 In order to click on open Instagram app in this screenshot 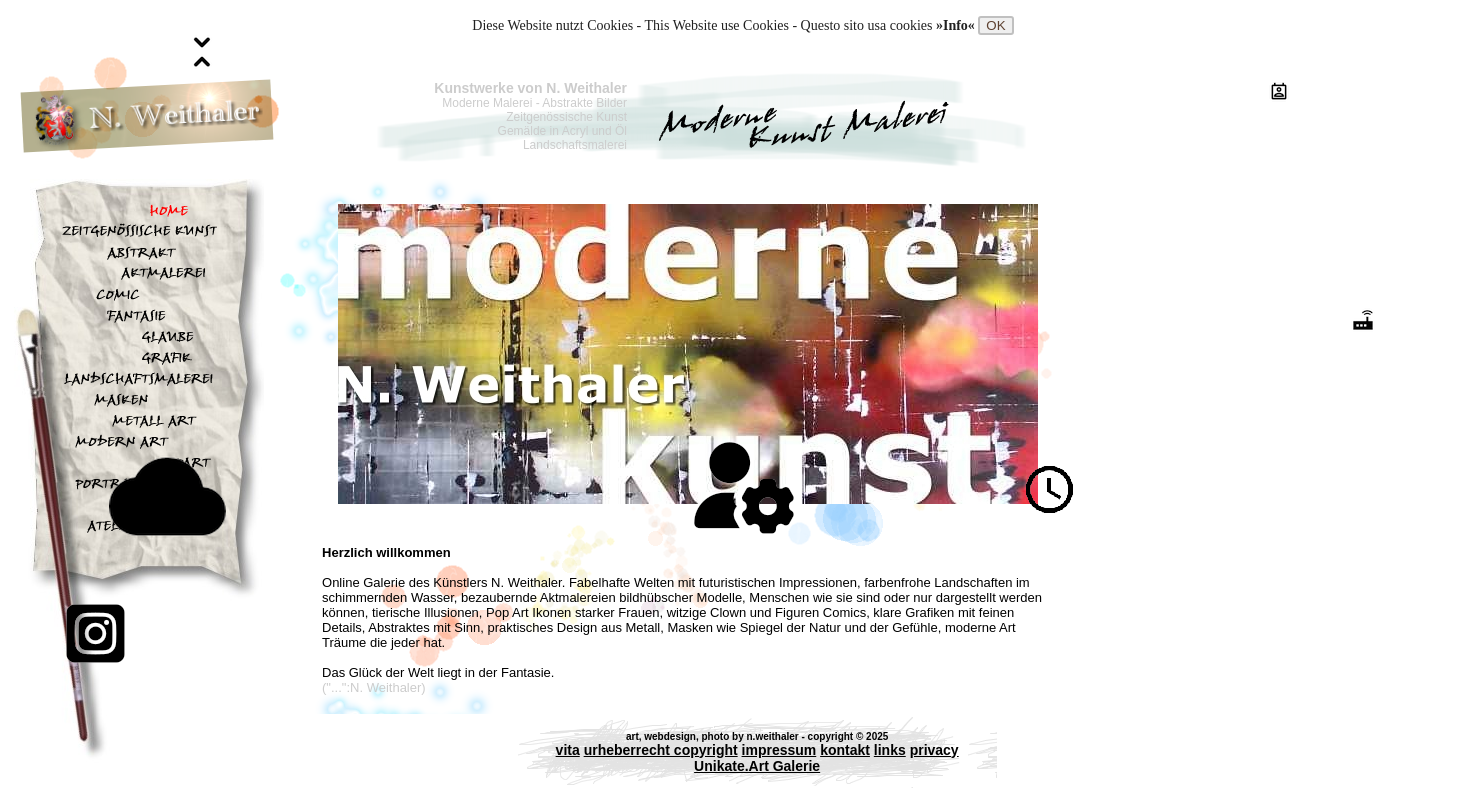, I will do `click(95, 633)`.